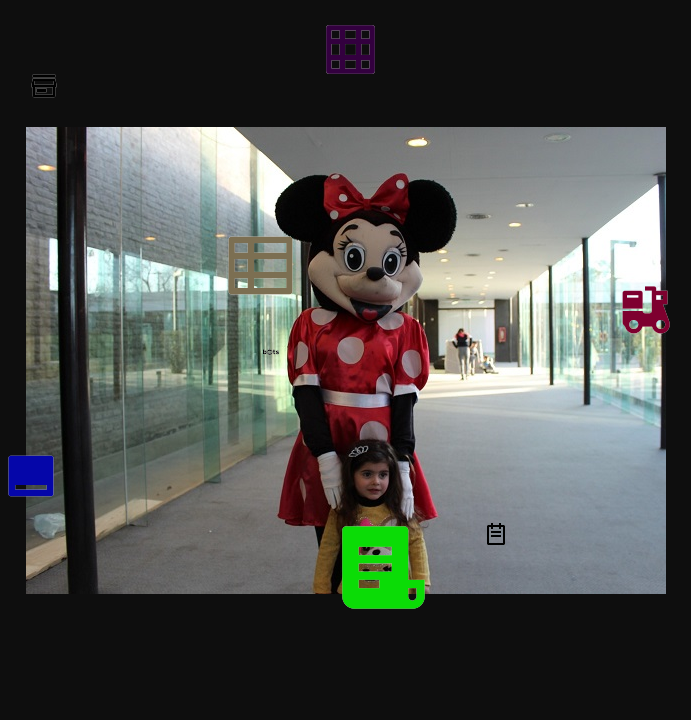 The image size is (691, 720). I want to click on order food for delivery or pickup, so click(645, 311).